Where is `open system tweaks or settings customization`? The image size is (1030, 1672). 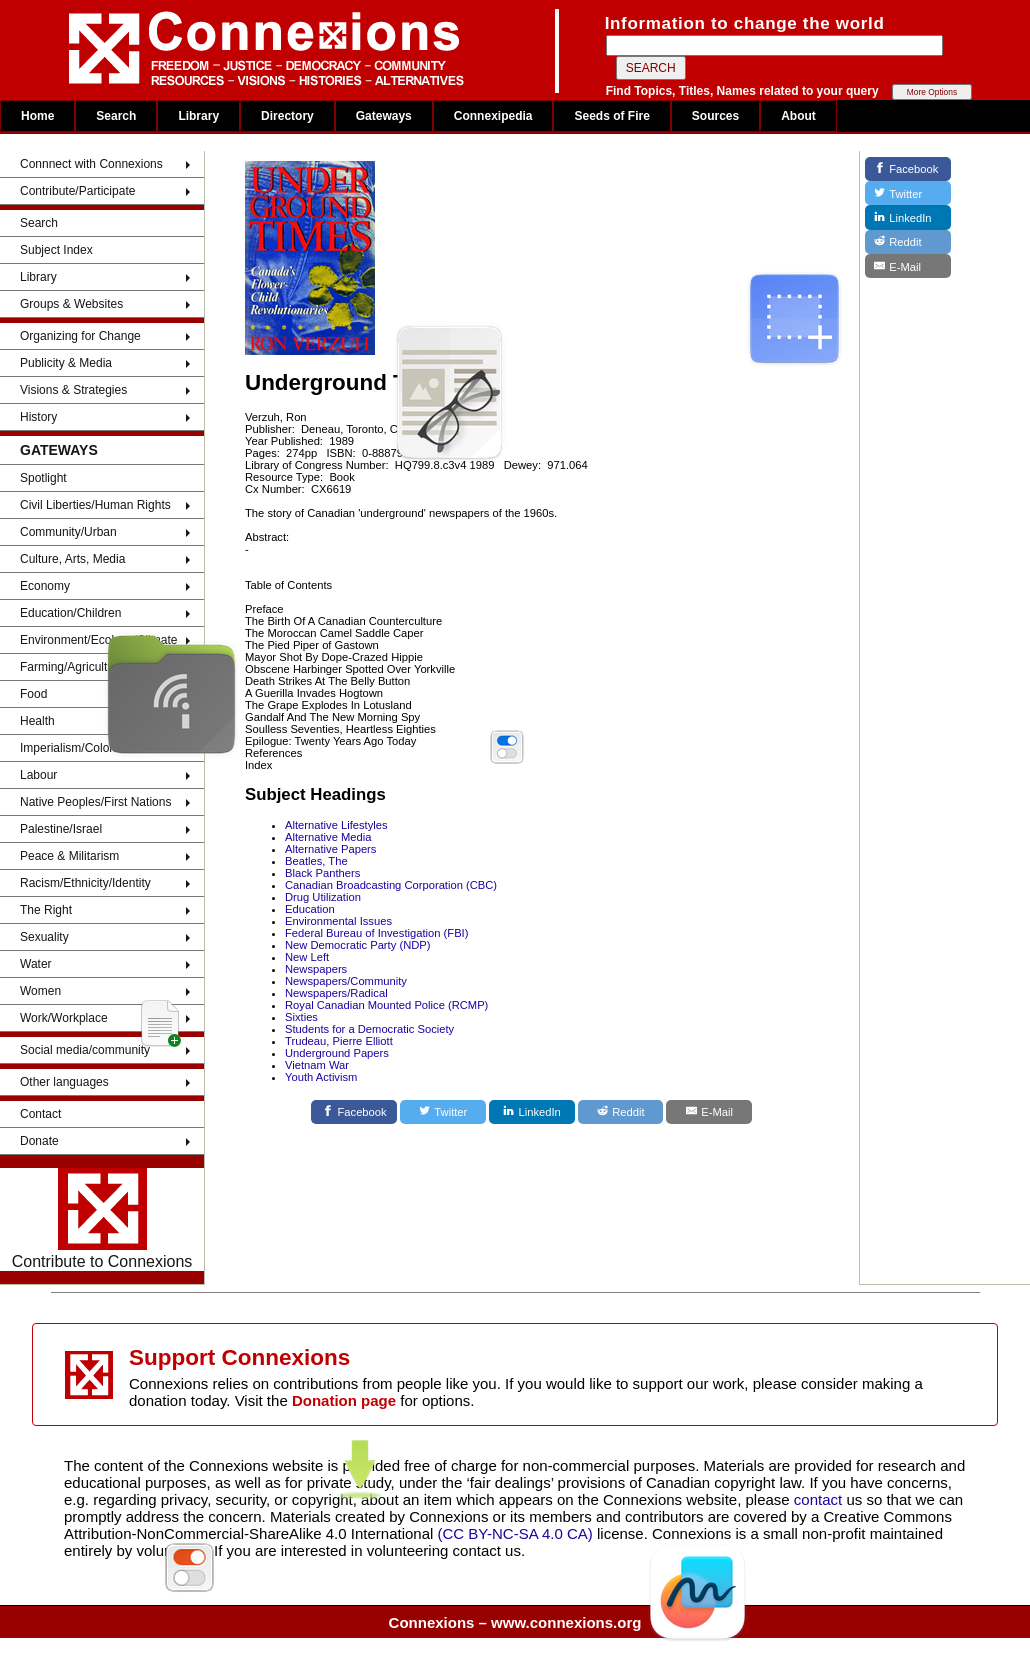 open system tweaks or settings customization is located at coordinates (507, 747).